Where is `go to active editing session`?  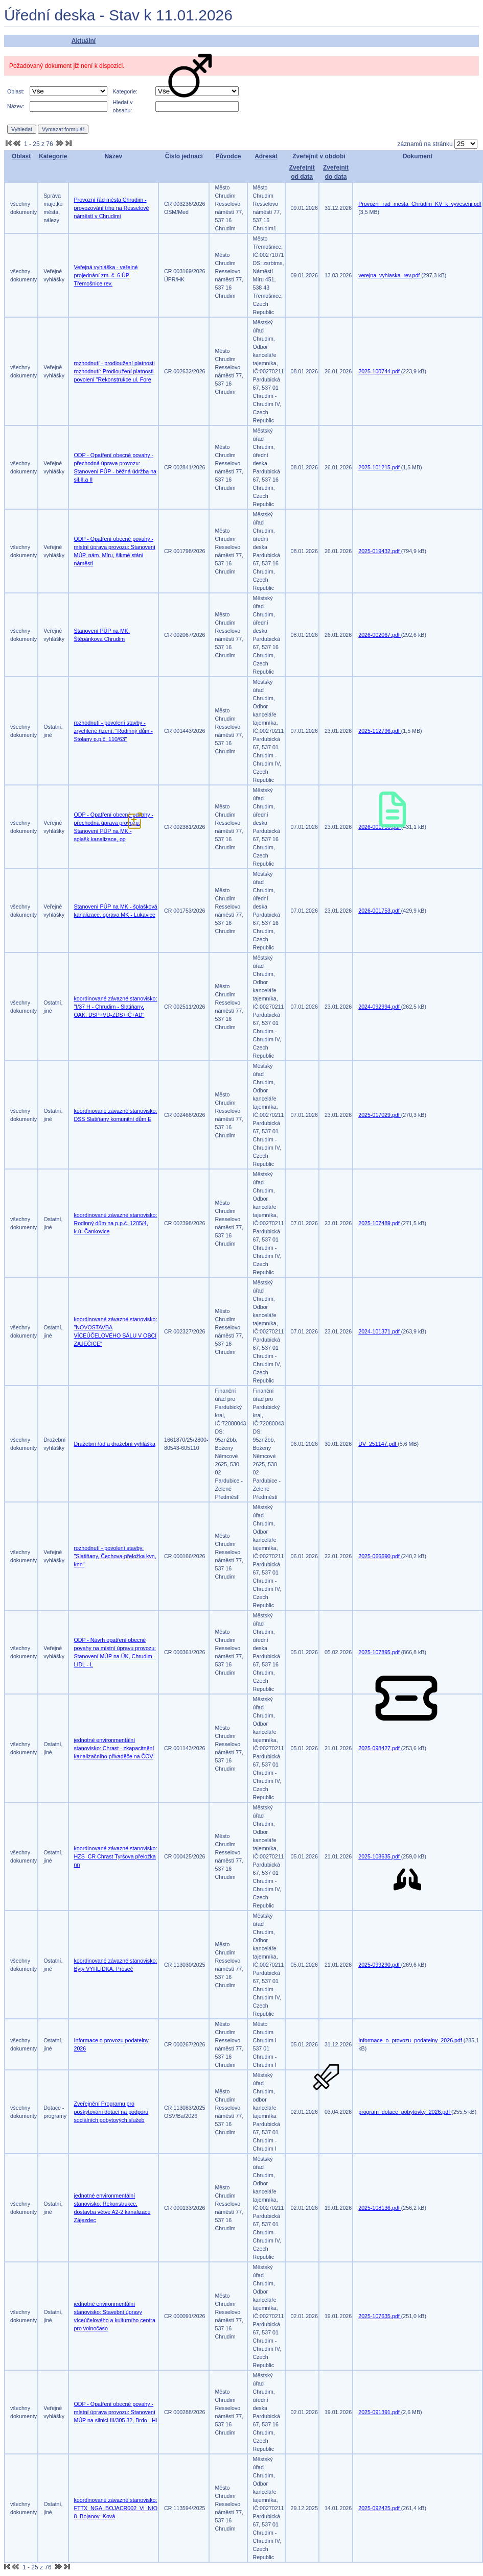 go to active editing session is located at coordinates (134, 821).